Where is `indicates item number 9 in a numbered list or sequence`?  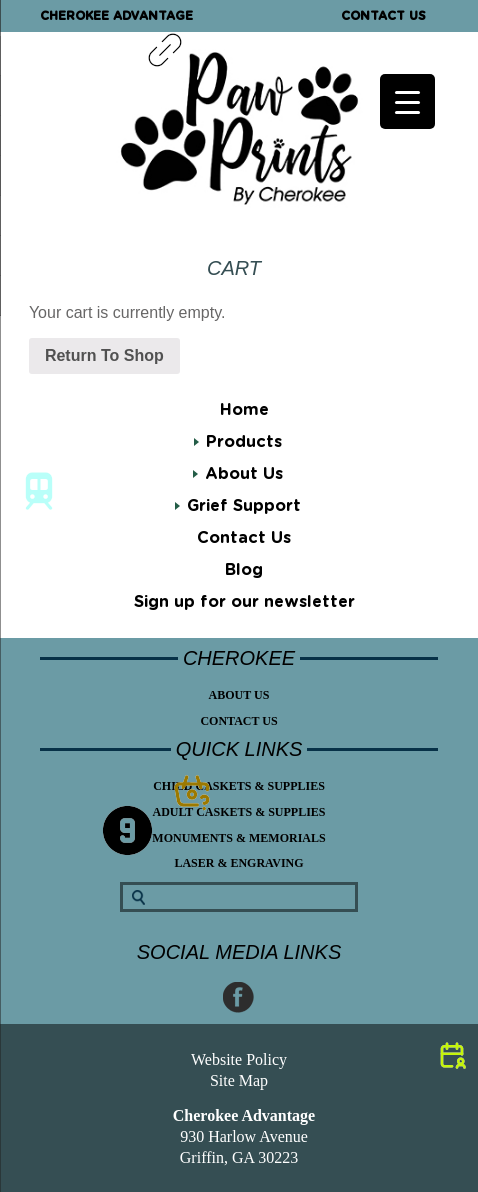
indicates item number 9 in a numbered list or sequence is located at coordinates (127, 830).